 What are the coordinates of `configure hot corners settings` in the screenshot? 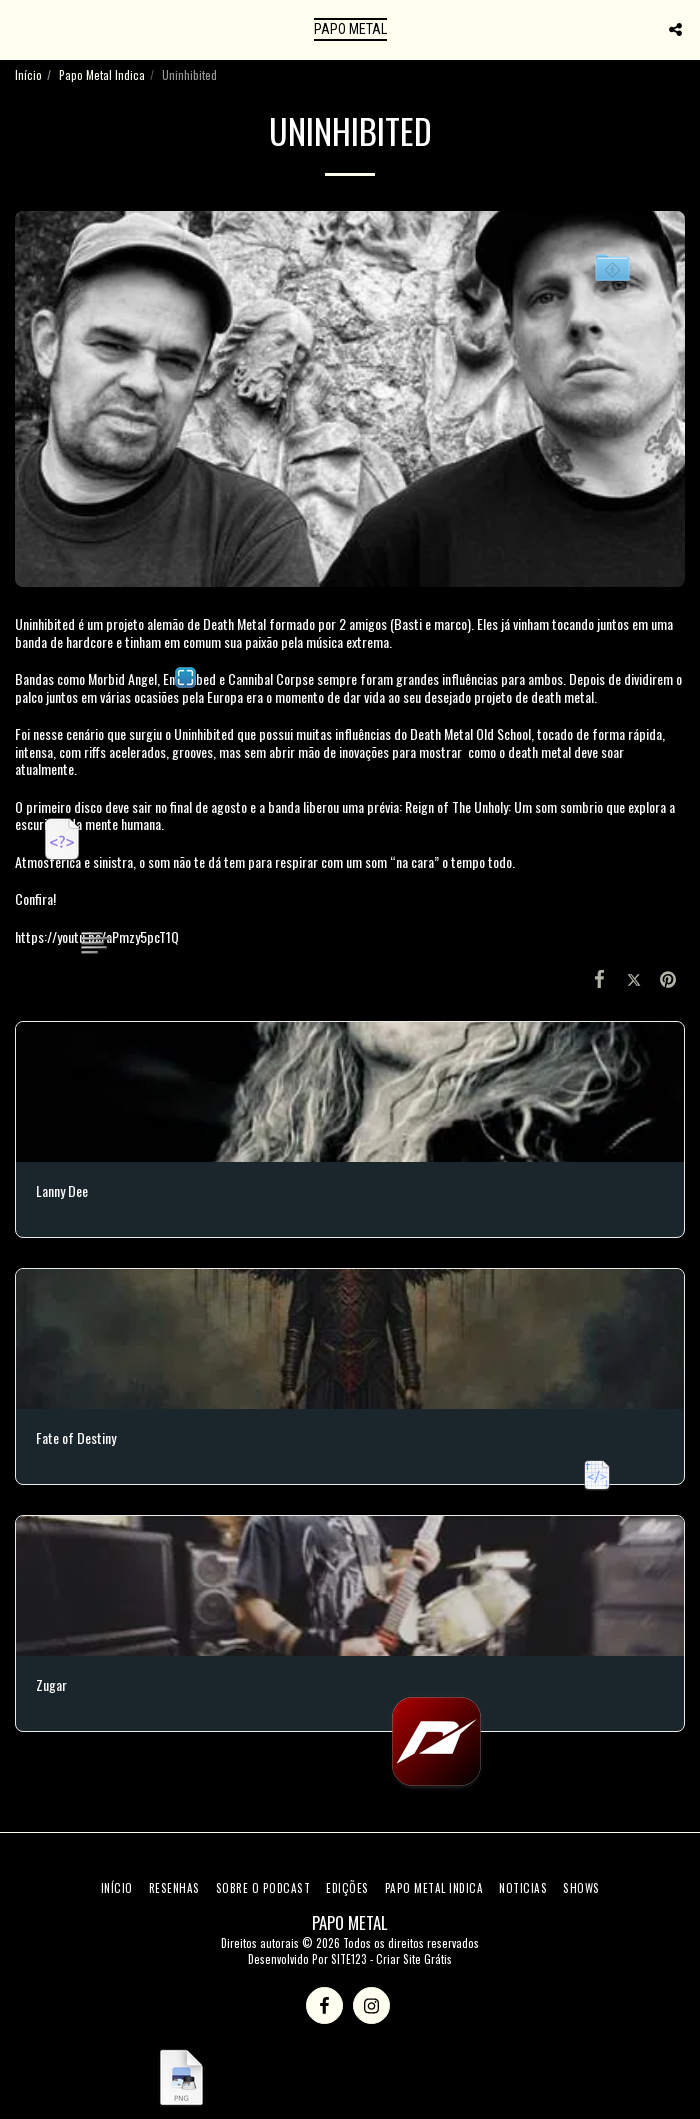 It's located at (185, 677).